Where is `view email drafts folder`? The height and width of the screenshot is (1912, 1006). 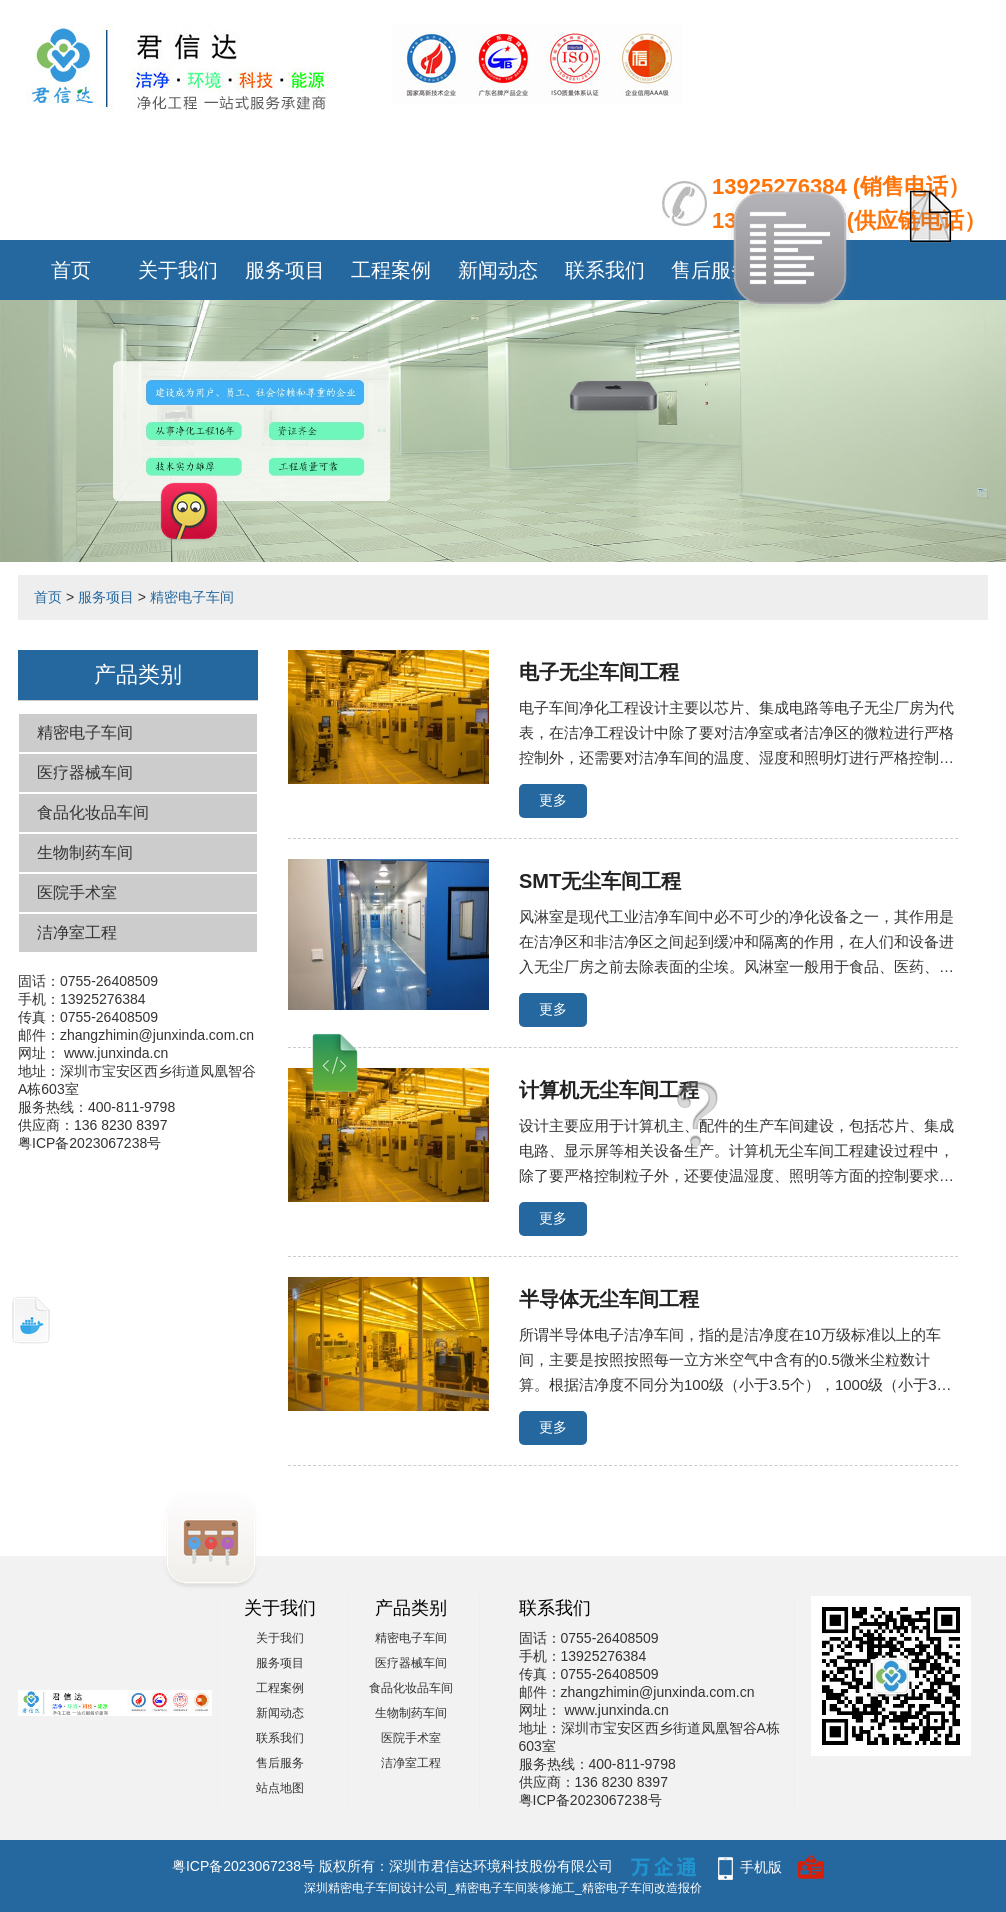
view email drafts folder is located at coordinates (930, 216).